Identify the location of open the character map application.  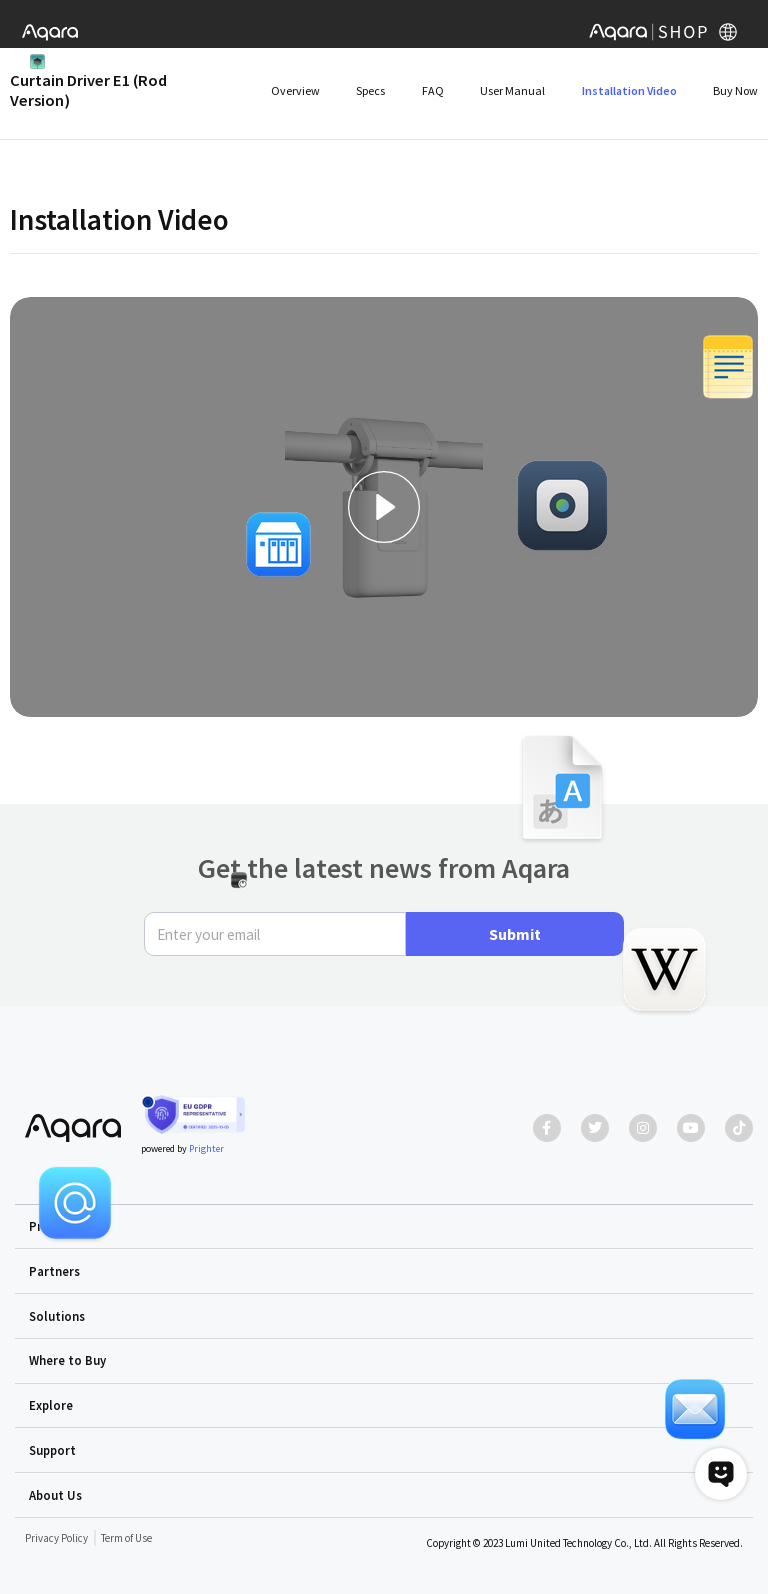
(75, 1203).